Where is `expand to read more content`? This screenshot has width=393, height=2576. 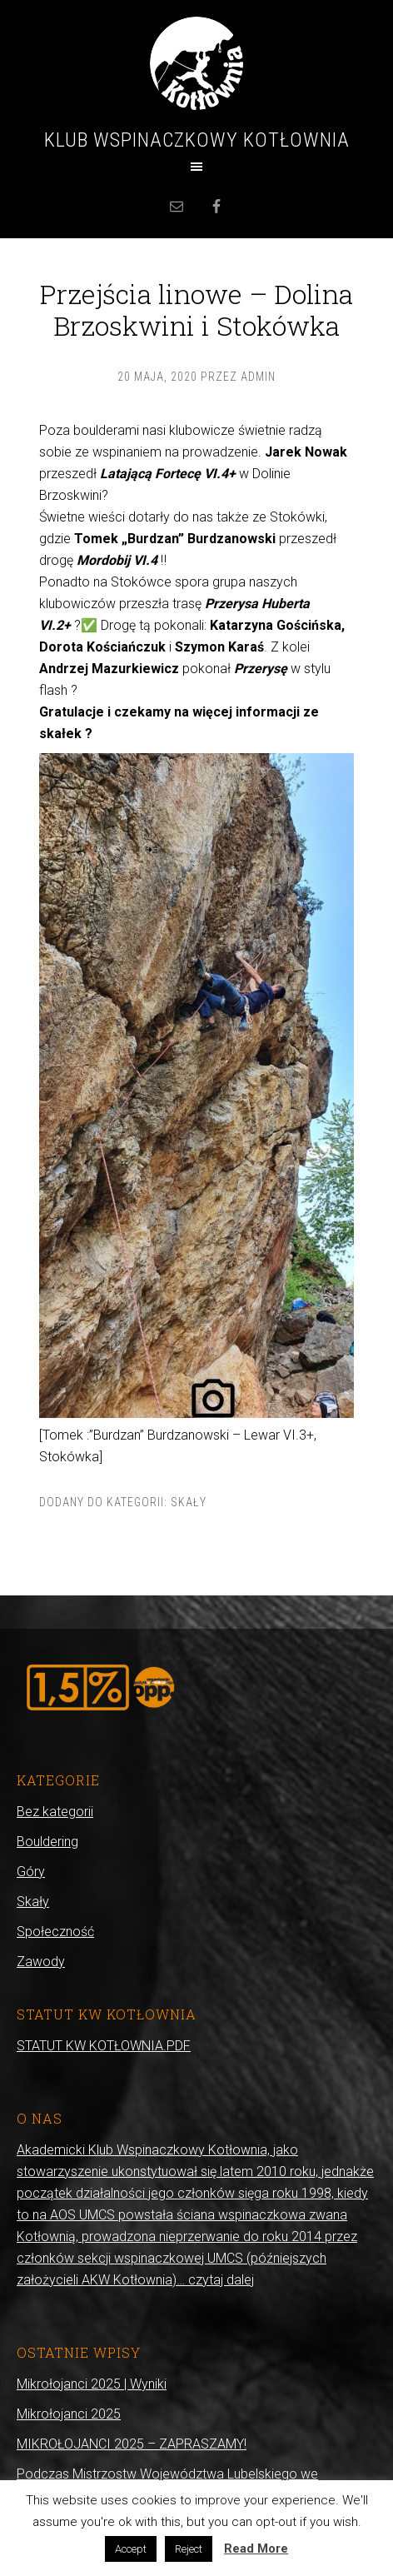 expand to read more content is located at coordinates (152, 850).